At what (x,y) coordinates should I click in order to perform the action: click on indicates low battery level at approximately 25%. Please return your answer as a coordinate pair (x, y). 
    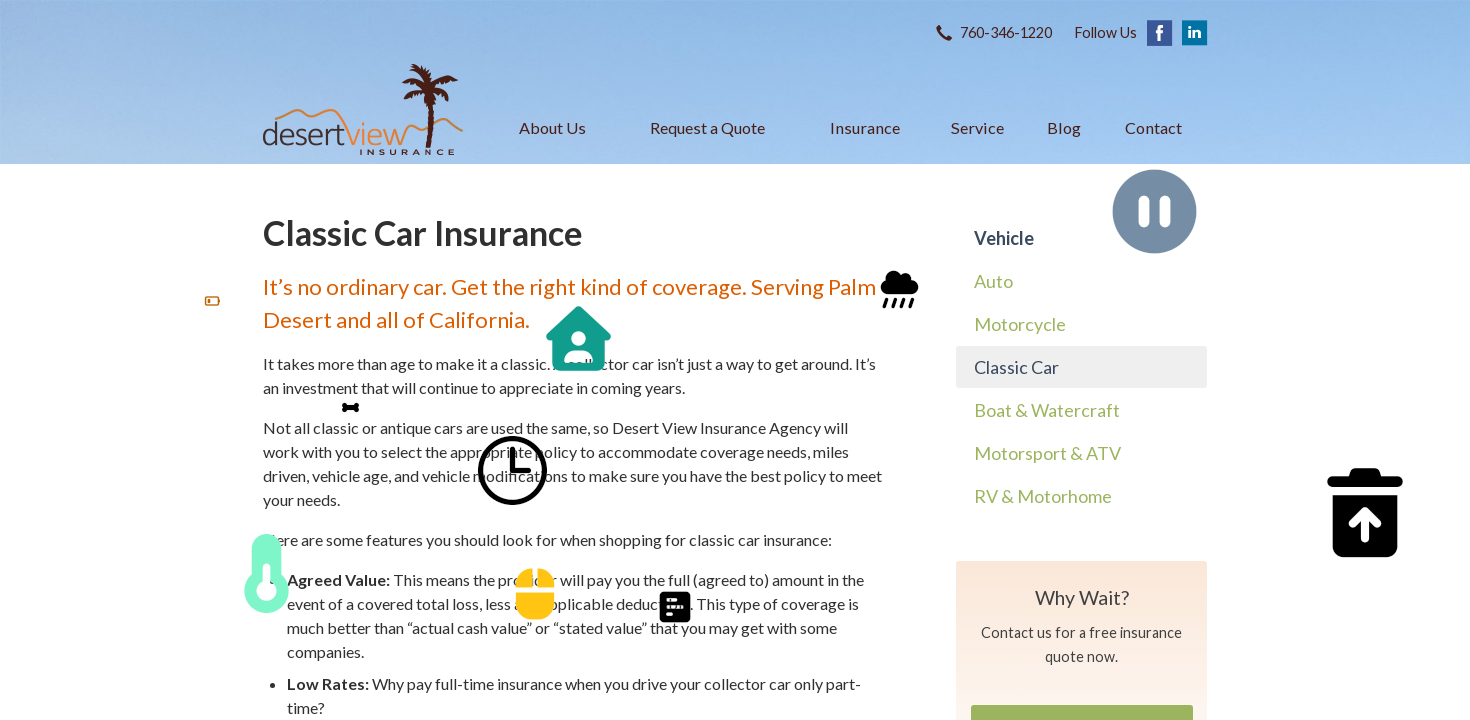
    Looking at the image, I should click on (212, 301).